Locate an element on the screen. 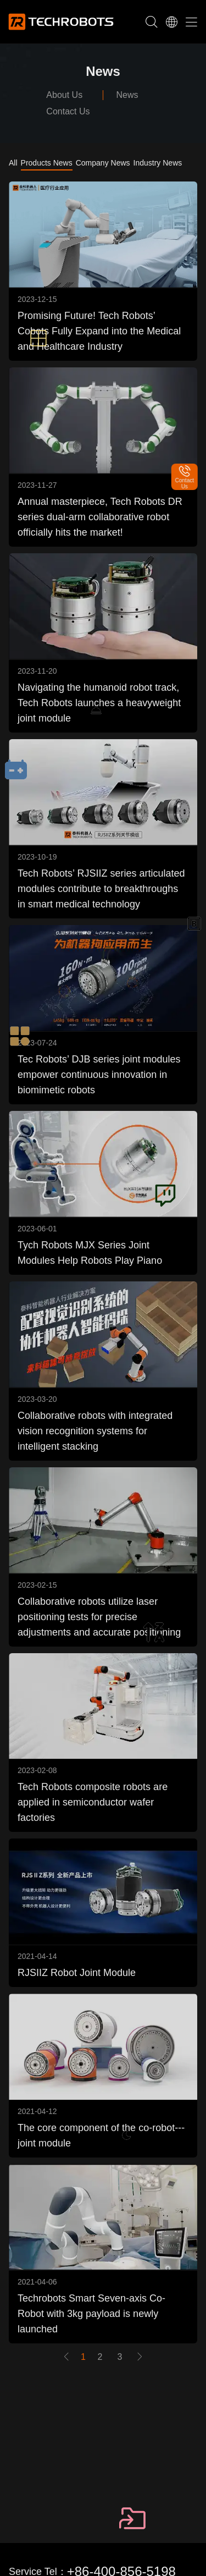 The height and width of the screenshot is (2576, 206). apply bold formatting to text is located at coordinates (194, 923).